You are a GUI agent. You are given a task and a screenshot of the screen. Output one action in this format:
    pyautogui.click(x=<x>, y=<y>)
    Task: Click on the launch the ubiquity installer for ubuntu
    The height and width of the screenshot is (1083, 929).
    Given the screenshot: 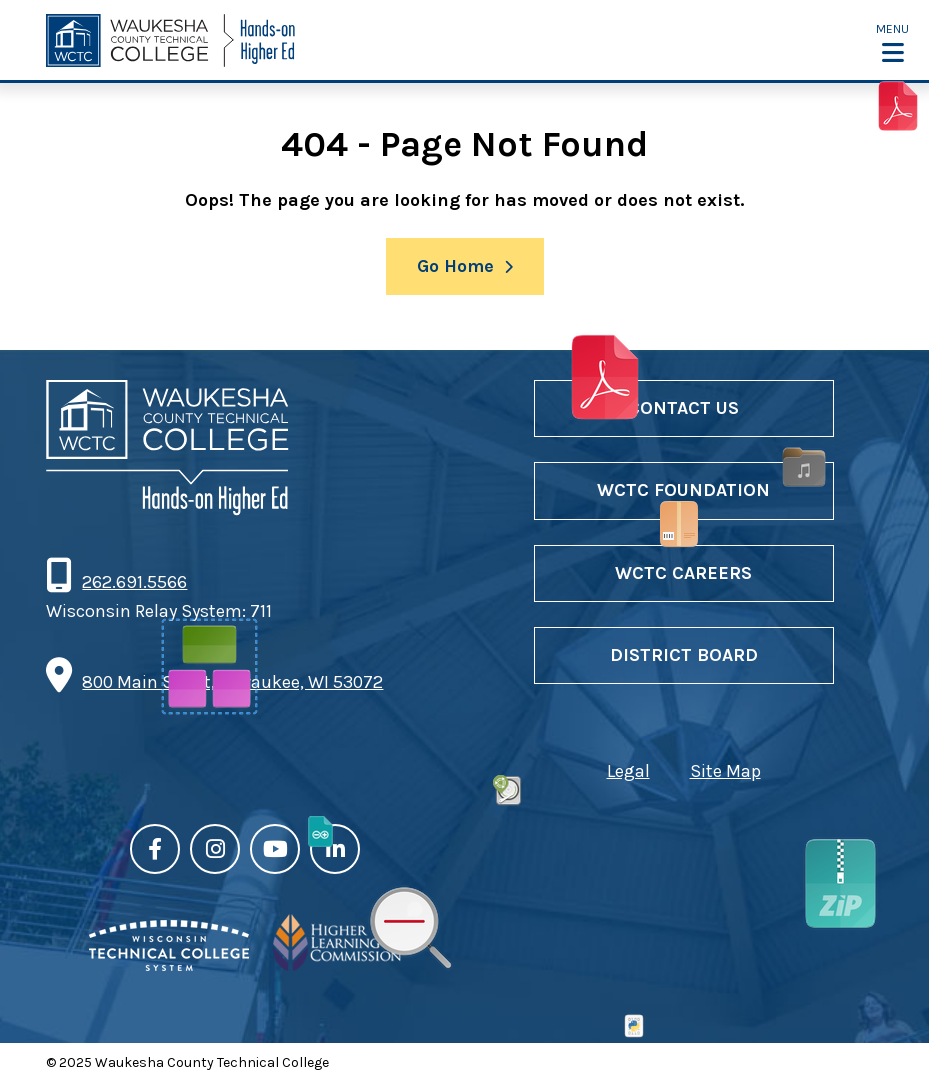 What is the action you would take?
    pyautogui.click(x=508, y=790)
    